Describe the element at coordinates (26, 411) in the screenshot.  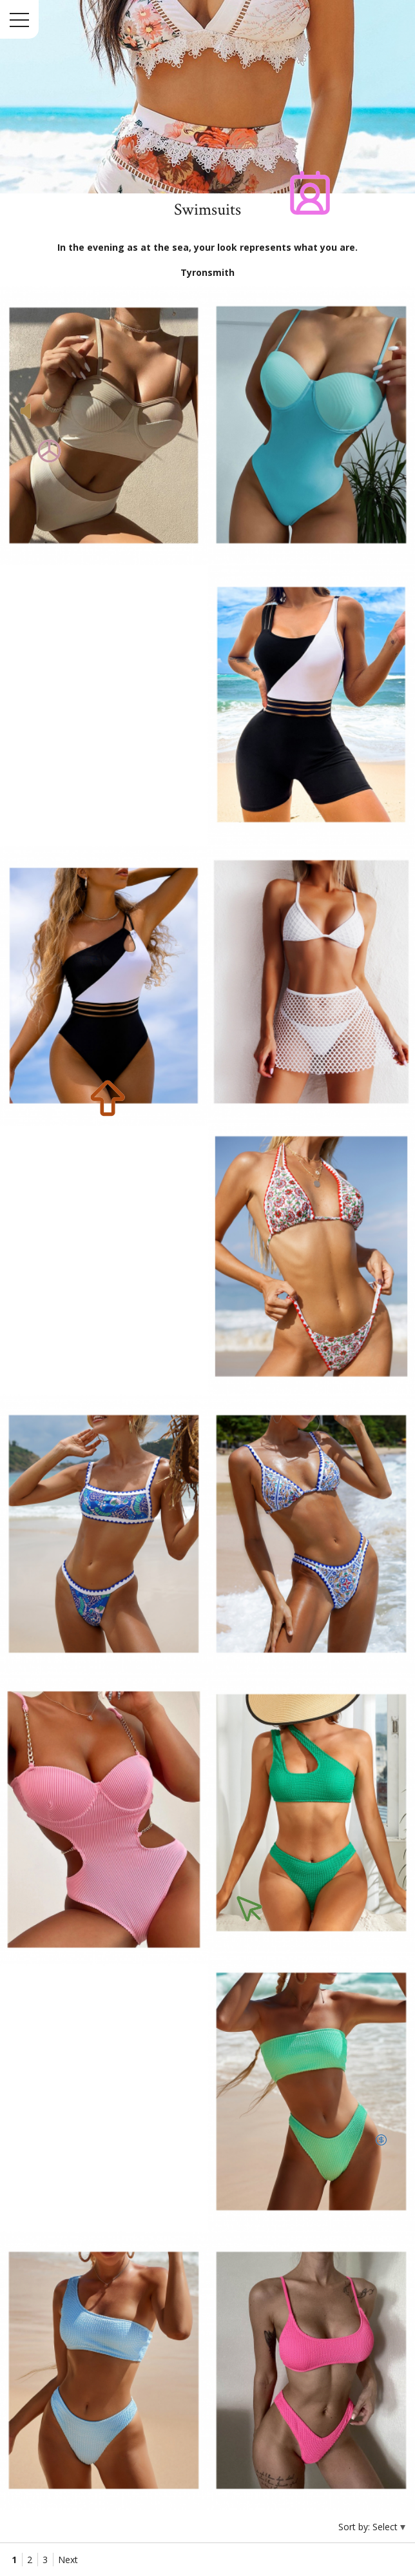
I see `mute or unmute audio` at that location.